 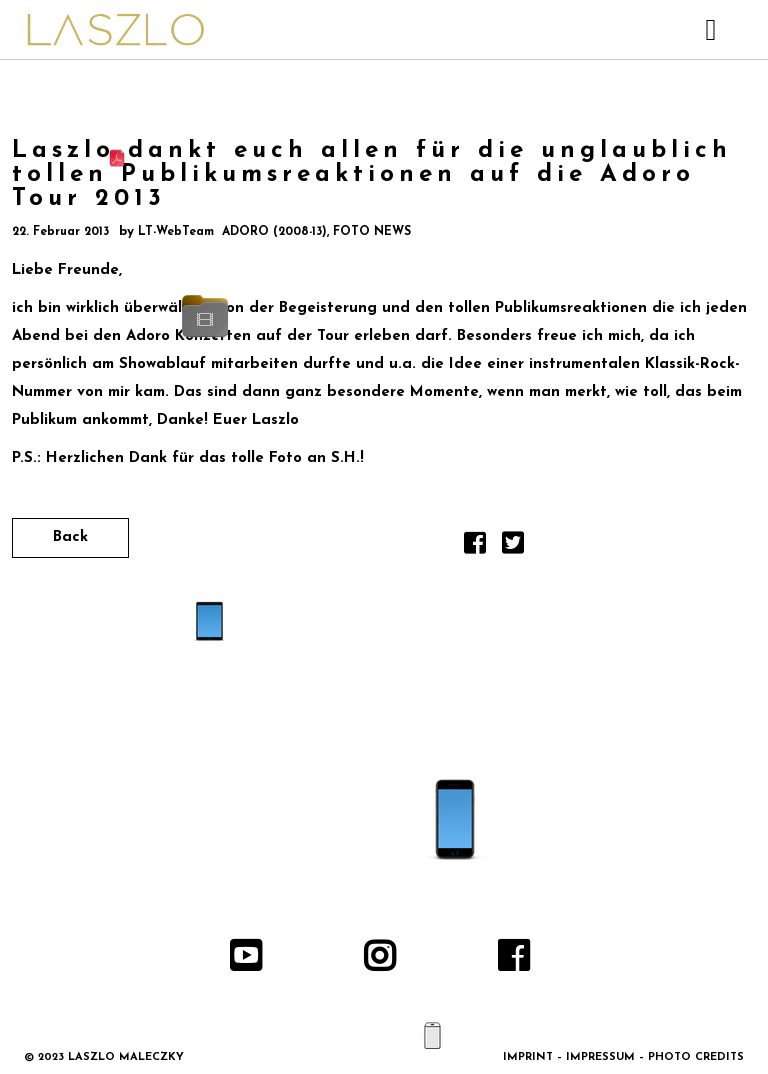 What do you see at coordinates (209, 621) in the screenshot?
I see `manage connected iPad device` at bounding box center [209, 621].